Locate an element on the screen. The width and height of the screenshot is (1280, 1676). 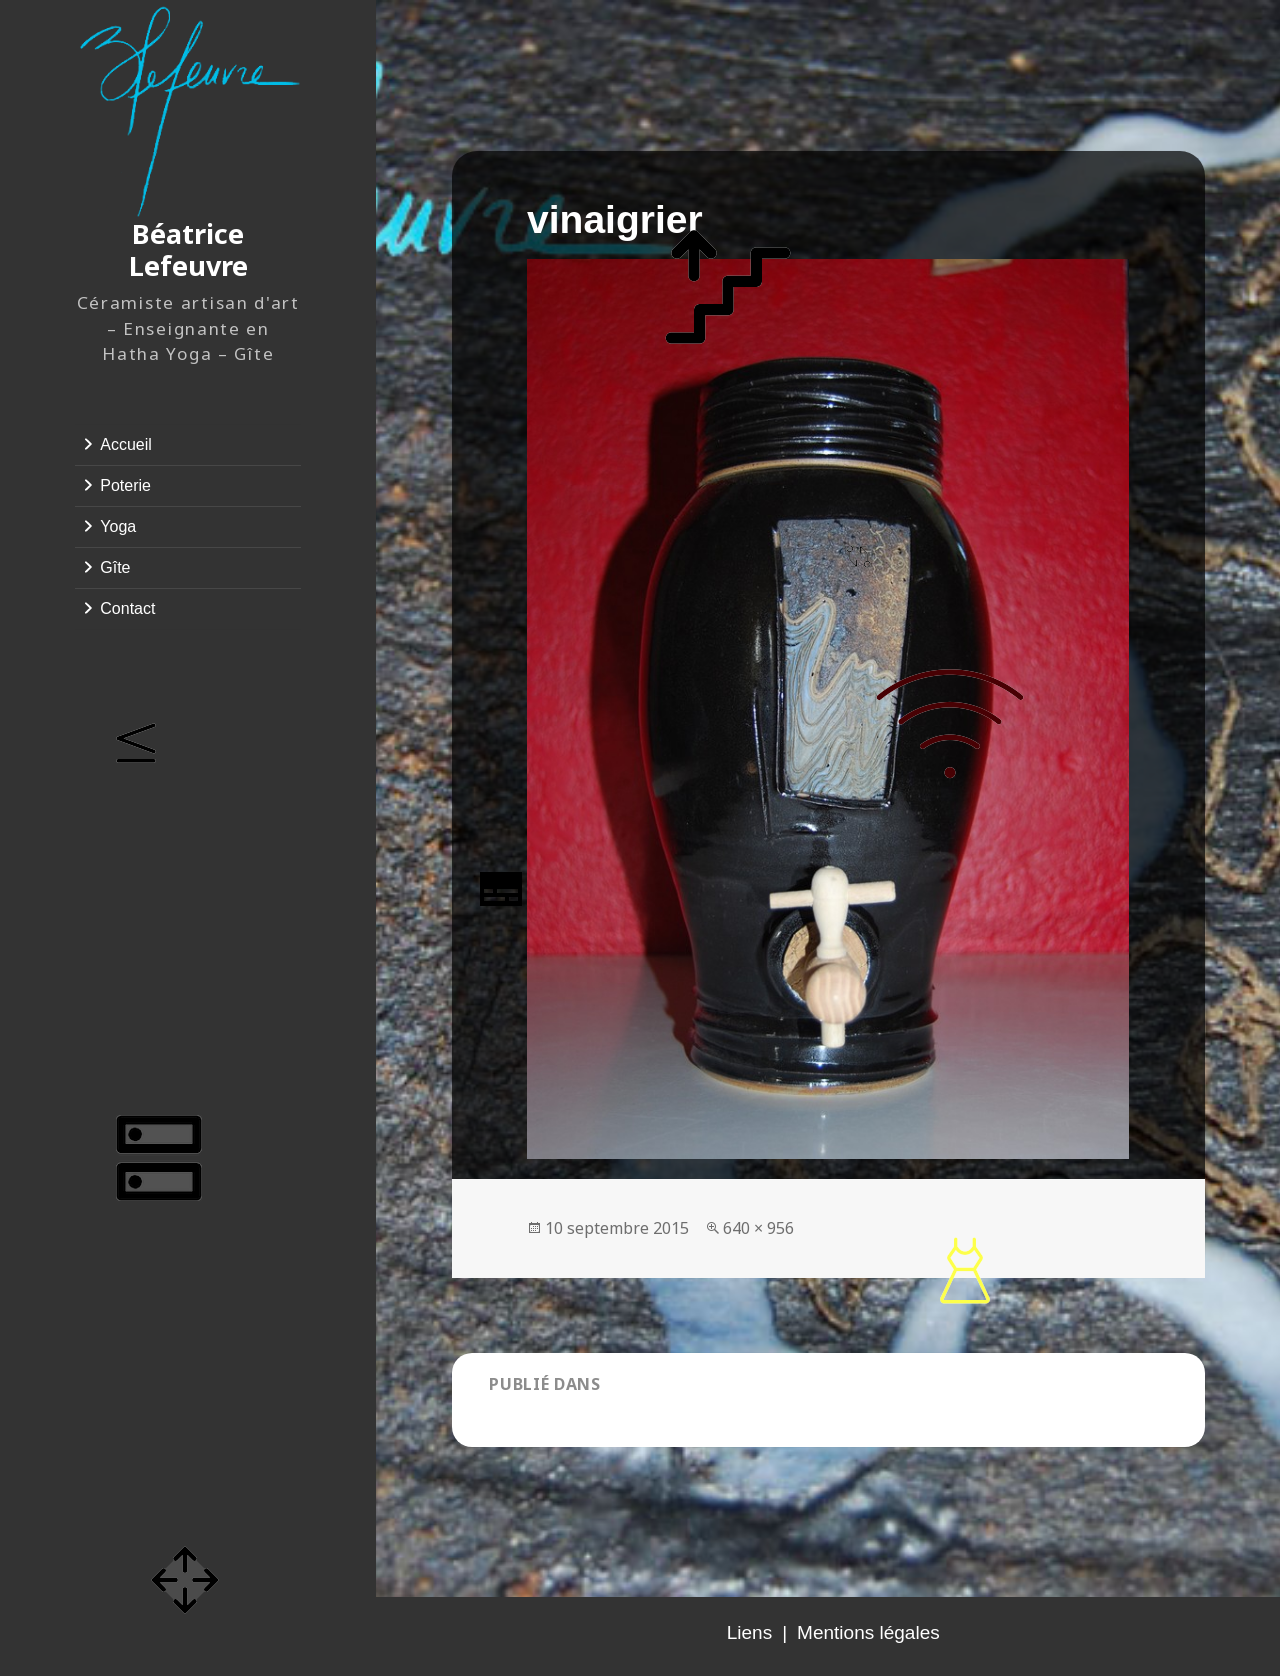
less than or equal to mathematical operator is located at coordinates (137, 744).